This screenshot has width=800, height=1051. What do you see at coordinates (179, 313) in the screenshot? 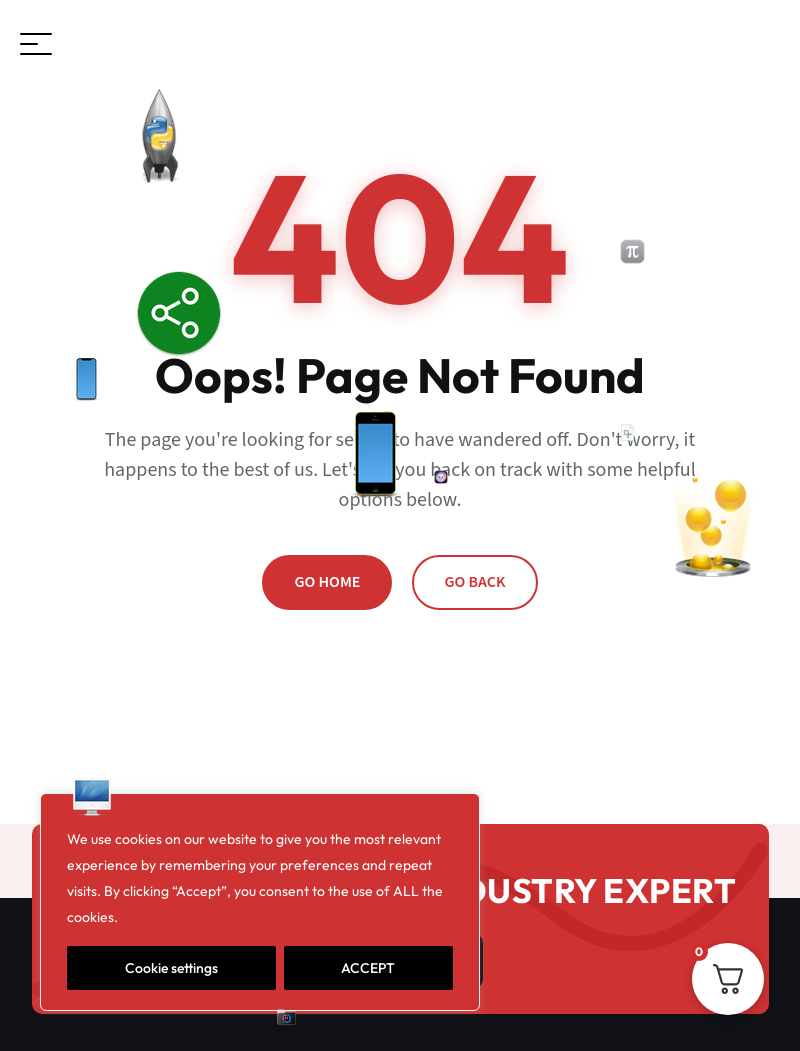
I see `indicates a shared file or folder` at bounding box center [179, 313].